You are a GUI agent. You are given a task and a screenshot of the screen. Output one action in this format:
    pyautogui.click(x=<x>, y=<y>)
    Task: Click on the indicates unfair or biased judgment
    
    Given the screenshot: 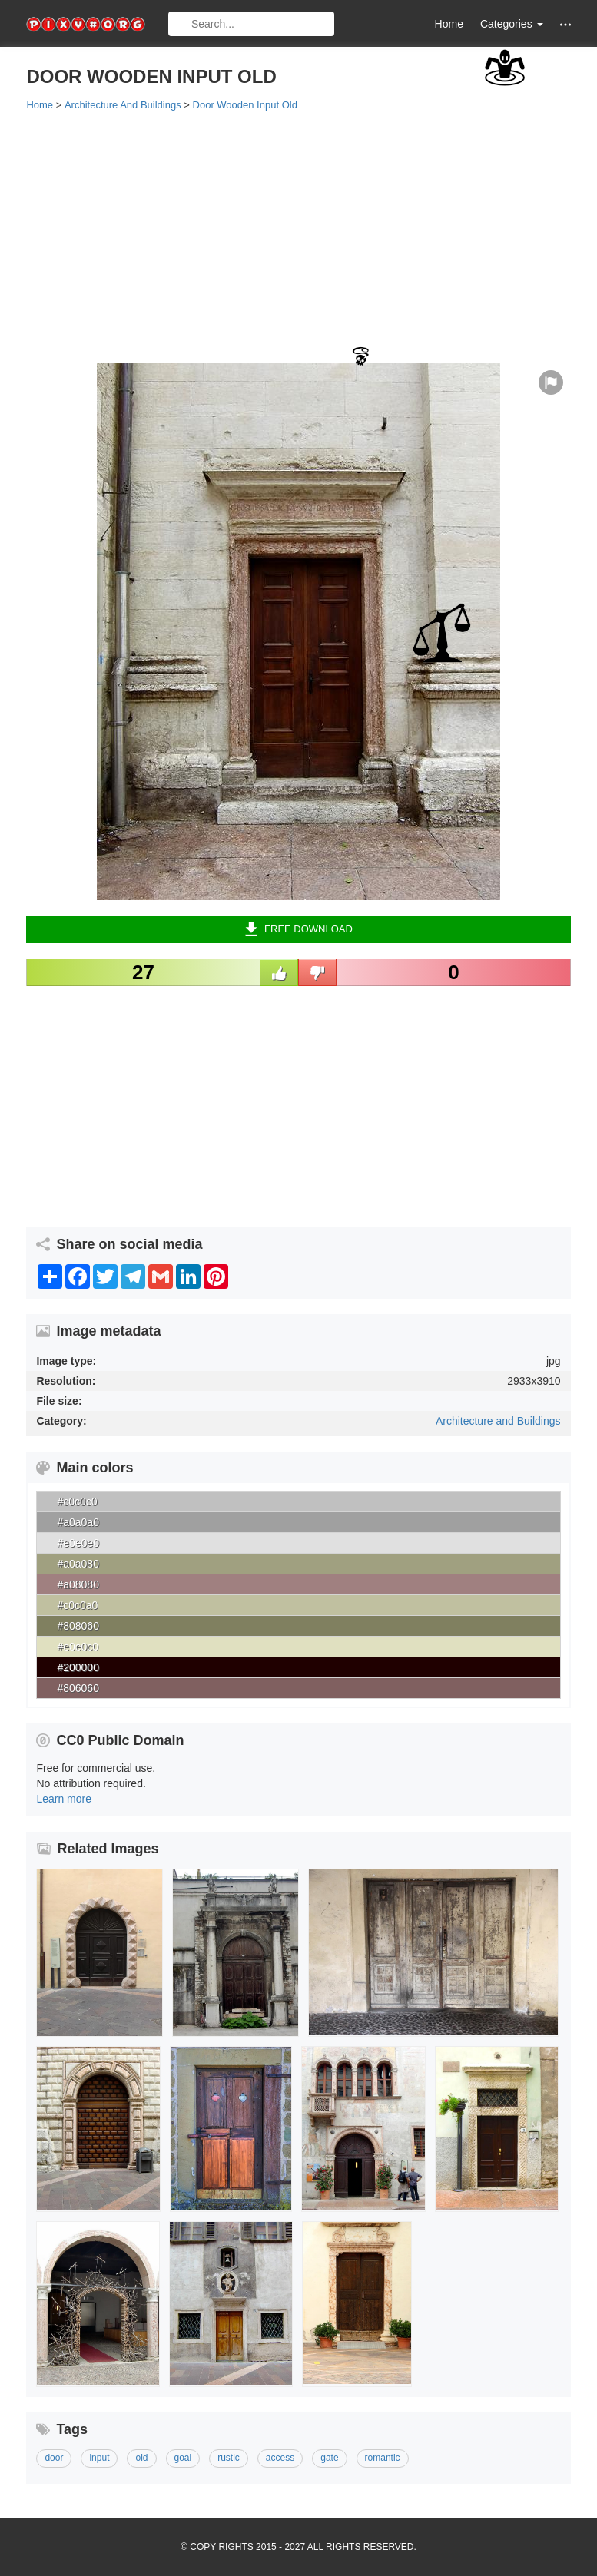 What is the action you would take?
    pyautogui.click(x=442, y=633)
    